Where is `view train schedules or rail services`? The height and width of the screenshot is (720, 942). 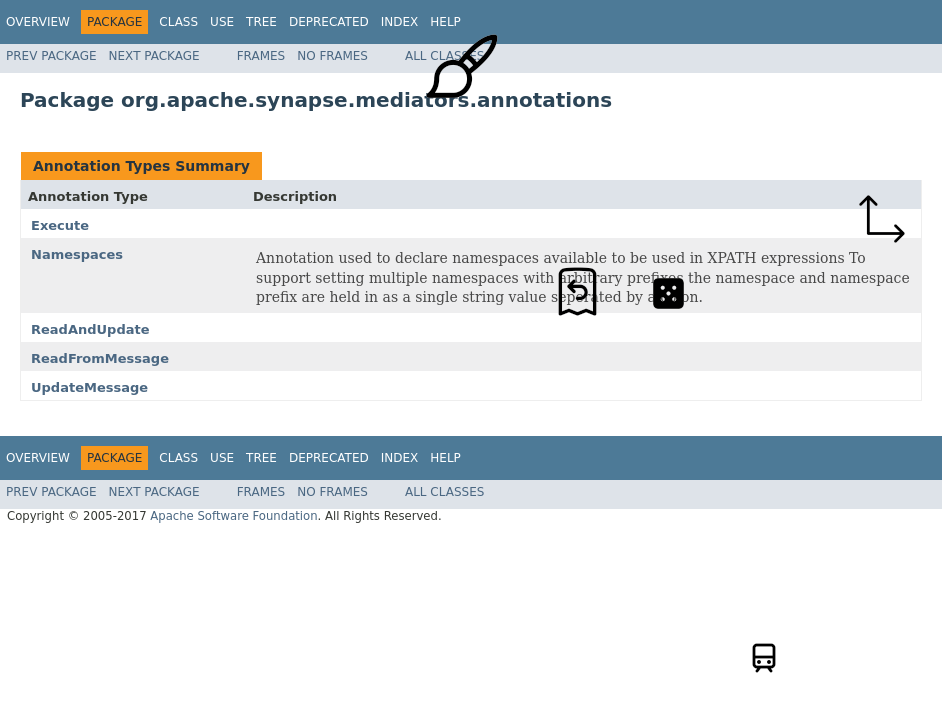
view train schedules or rail services is located at coordinates (764, 657).